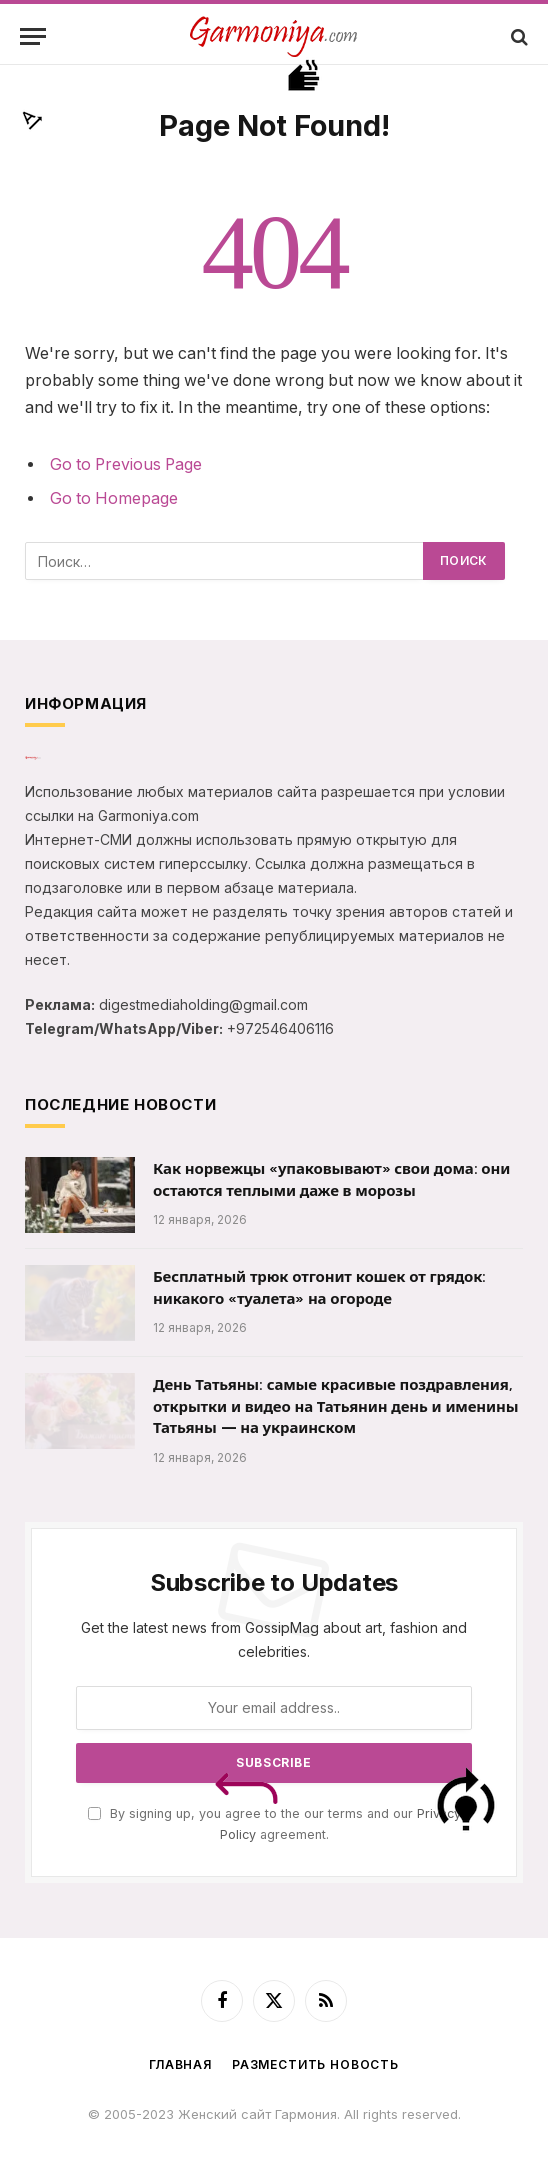 This screenshot has height=2166, width=548. What do you see at coordinates (304, 74) in the screenshot?
I see `activate hand dryer` at bounding box center [304, 74].